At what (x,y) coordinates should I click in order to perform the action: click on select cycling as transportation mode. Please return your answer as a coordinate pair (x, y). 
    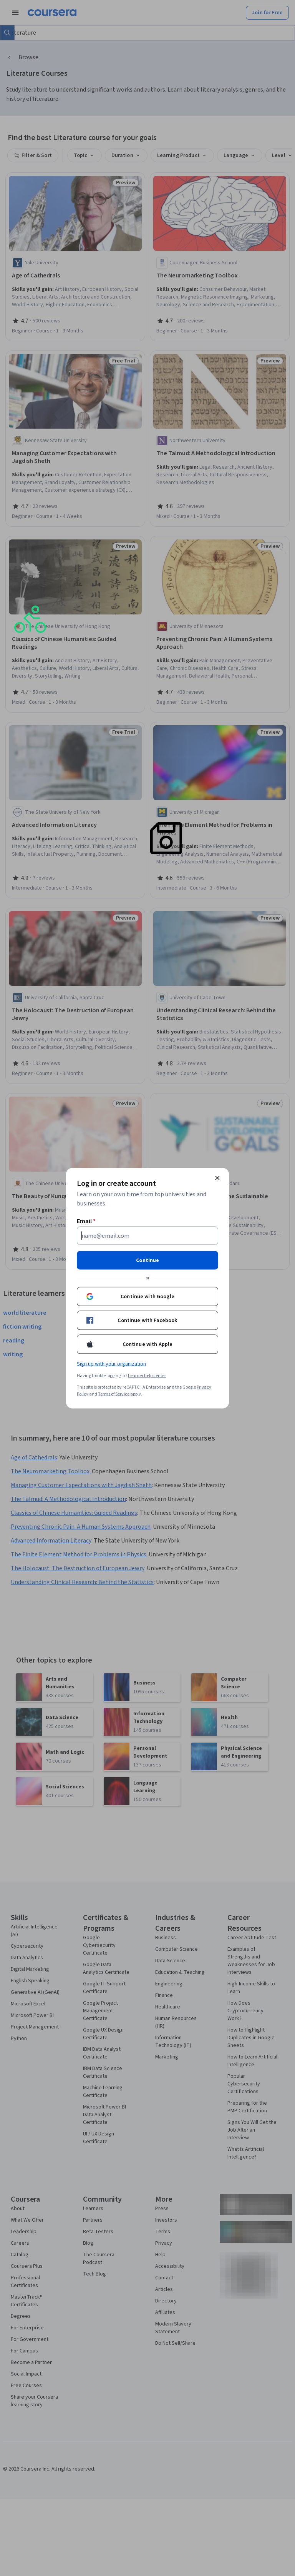
    Looking at the image, I should click on (30, 620).